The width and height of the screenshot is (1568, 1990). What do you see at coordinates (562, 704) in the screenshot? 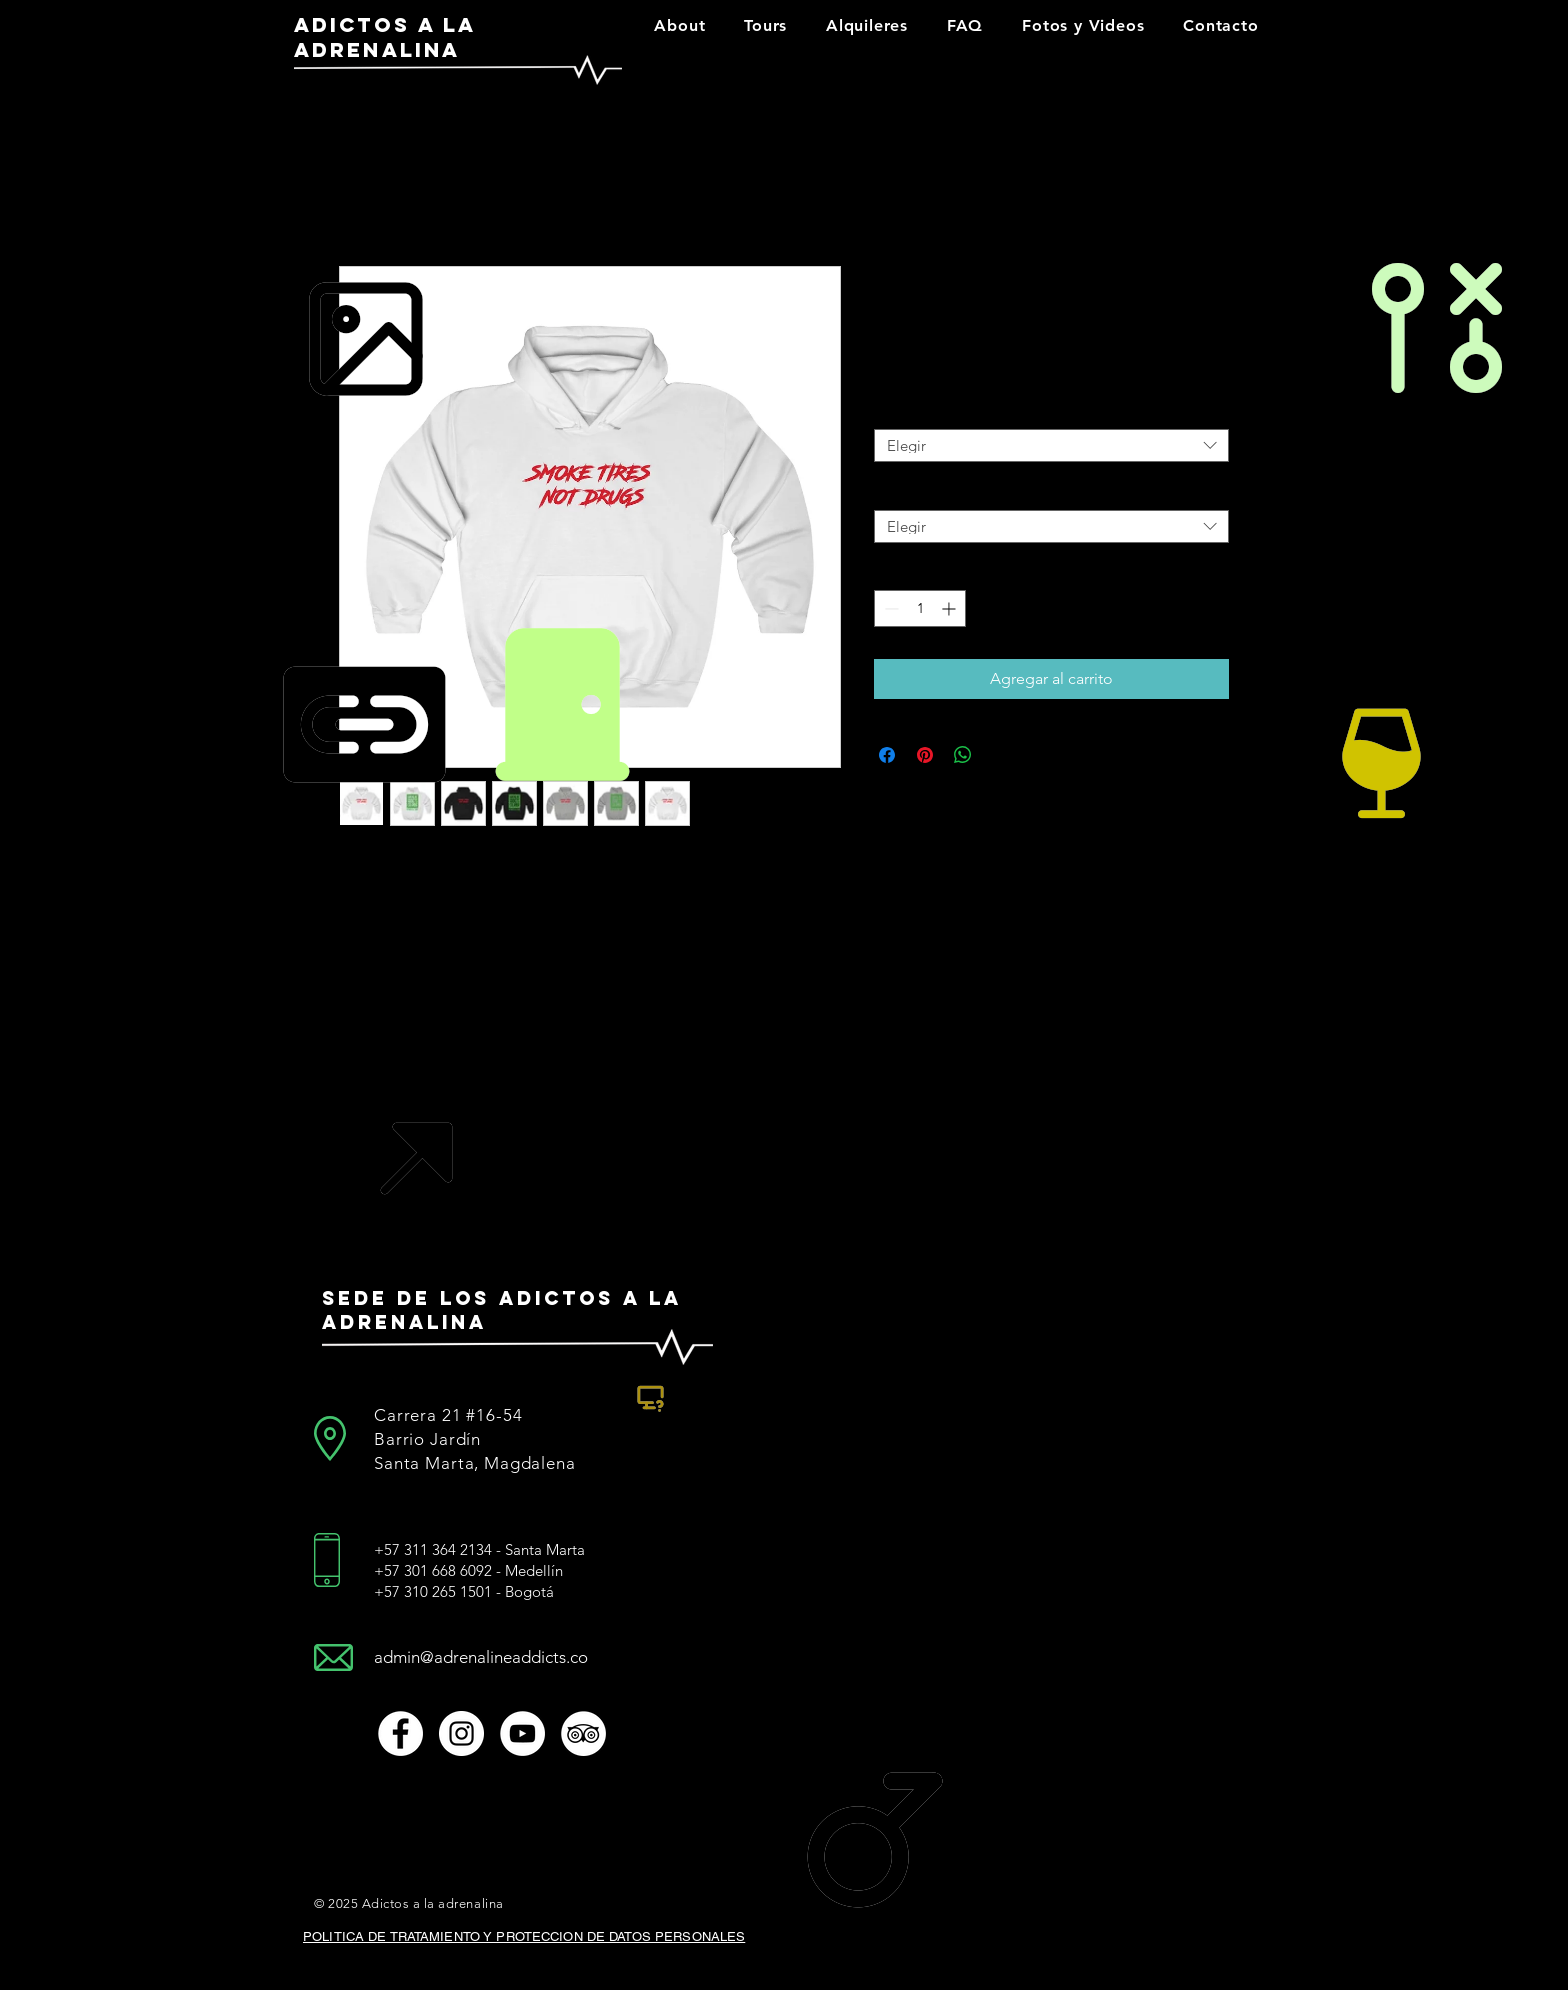
I see `log out or exit the current session` at bounding box center [562, 704].